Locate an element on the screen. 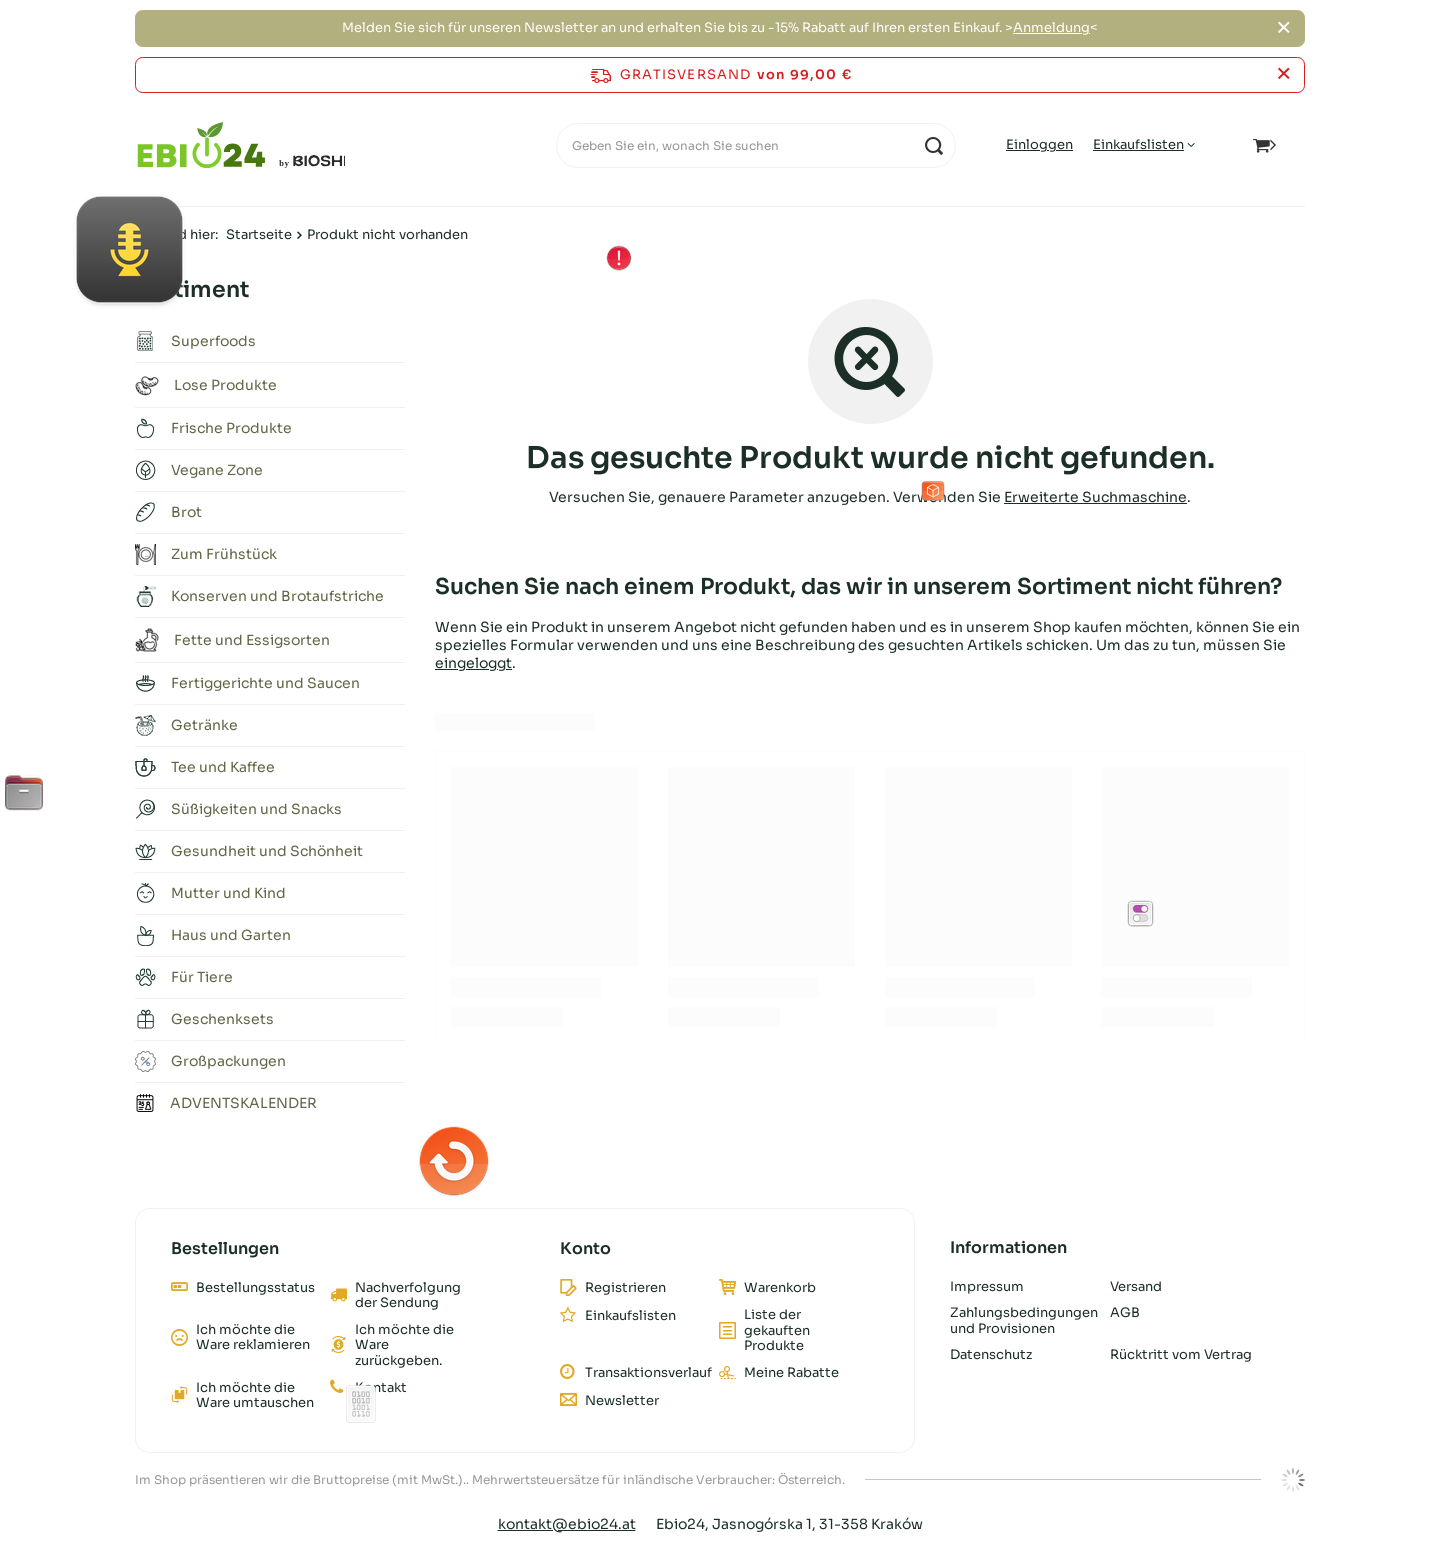  open gnome tweaks settings is located at coordinates (1140, 913).